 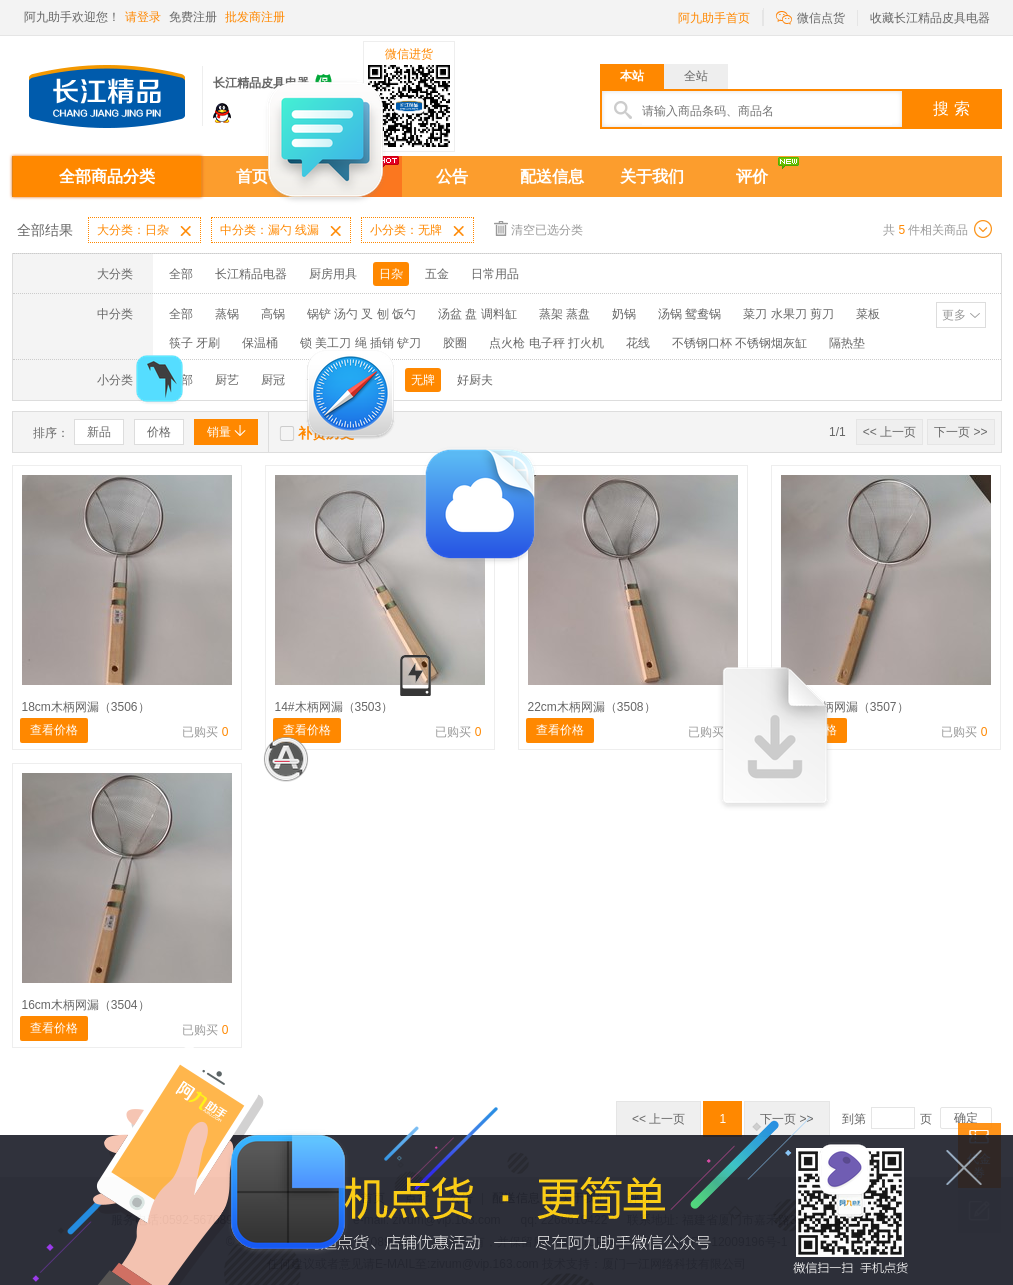 I want to click on switch to workspace in the top-right position, so click(x=288, y=1192).